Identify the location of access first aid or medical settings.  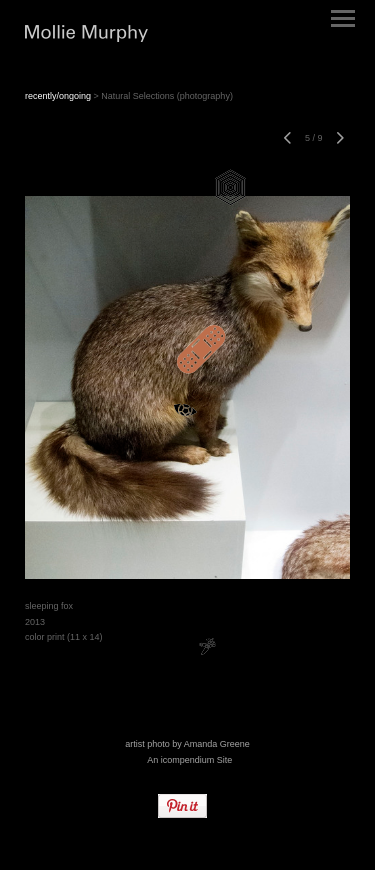
(201, 349).